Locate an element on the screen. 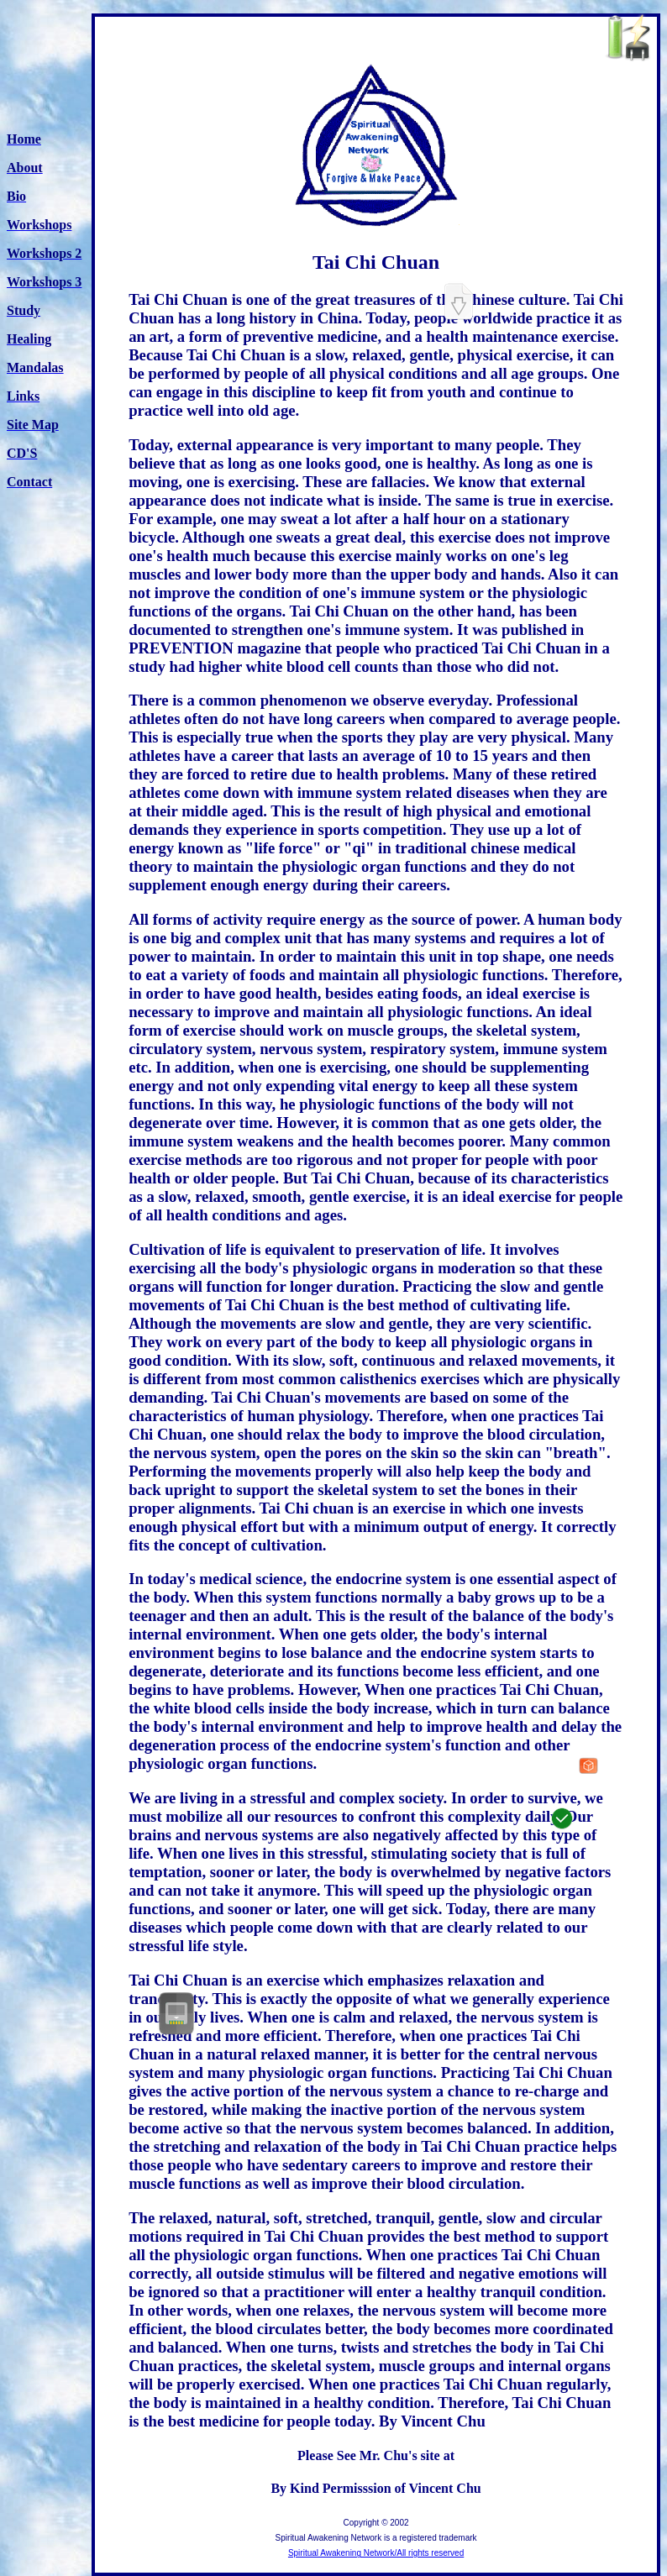 The width and height of the screenshot is (667, 2576). install file or package is located at coordinates (459, 302).